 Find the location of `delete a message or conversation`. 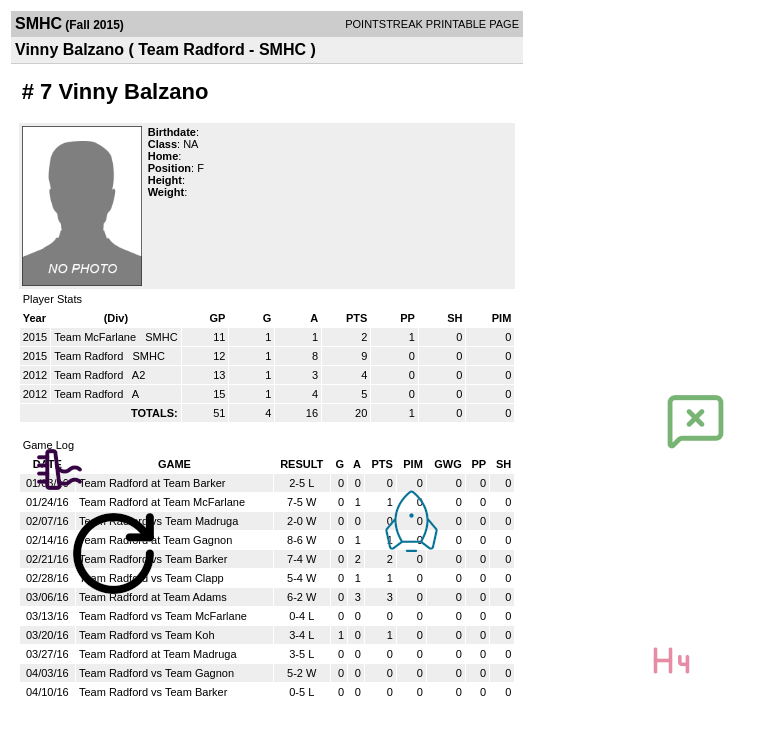

delete a message or conversation is located at coordinates (695, 420).